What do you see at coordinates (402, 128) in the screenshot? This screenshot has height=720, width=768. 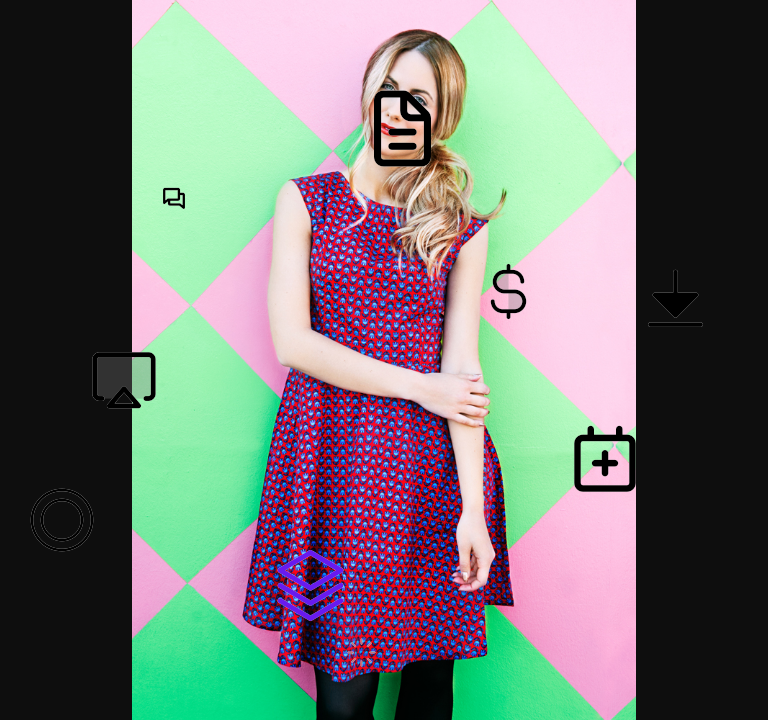 I see `view document contents` at bounding box center [402, 128].